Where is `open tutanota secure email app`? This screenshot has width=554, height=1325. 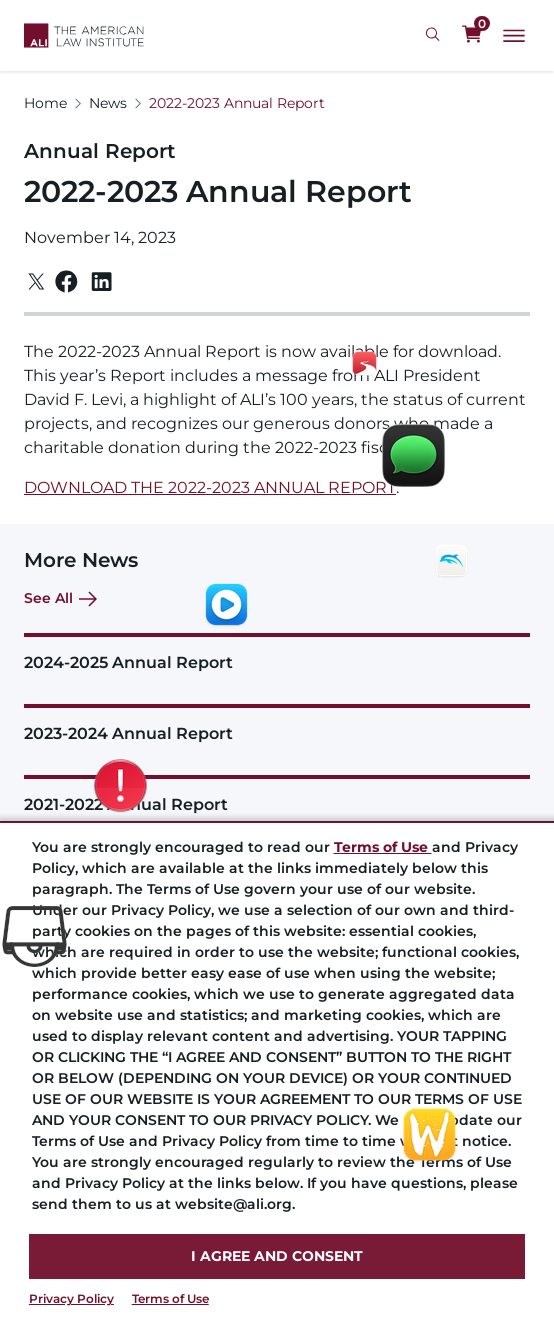 open tutanota secure email app is located at coordinates (364, 363).